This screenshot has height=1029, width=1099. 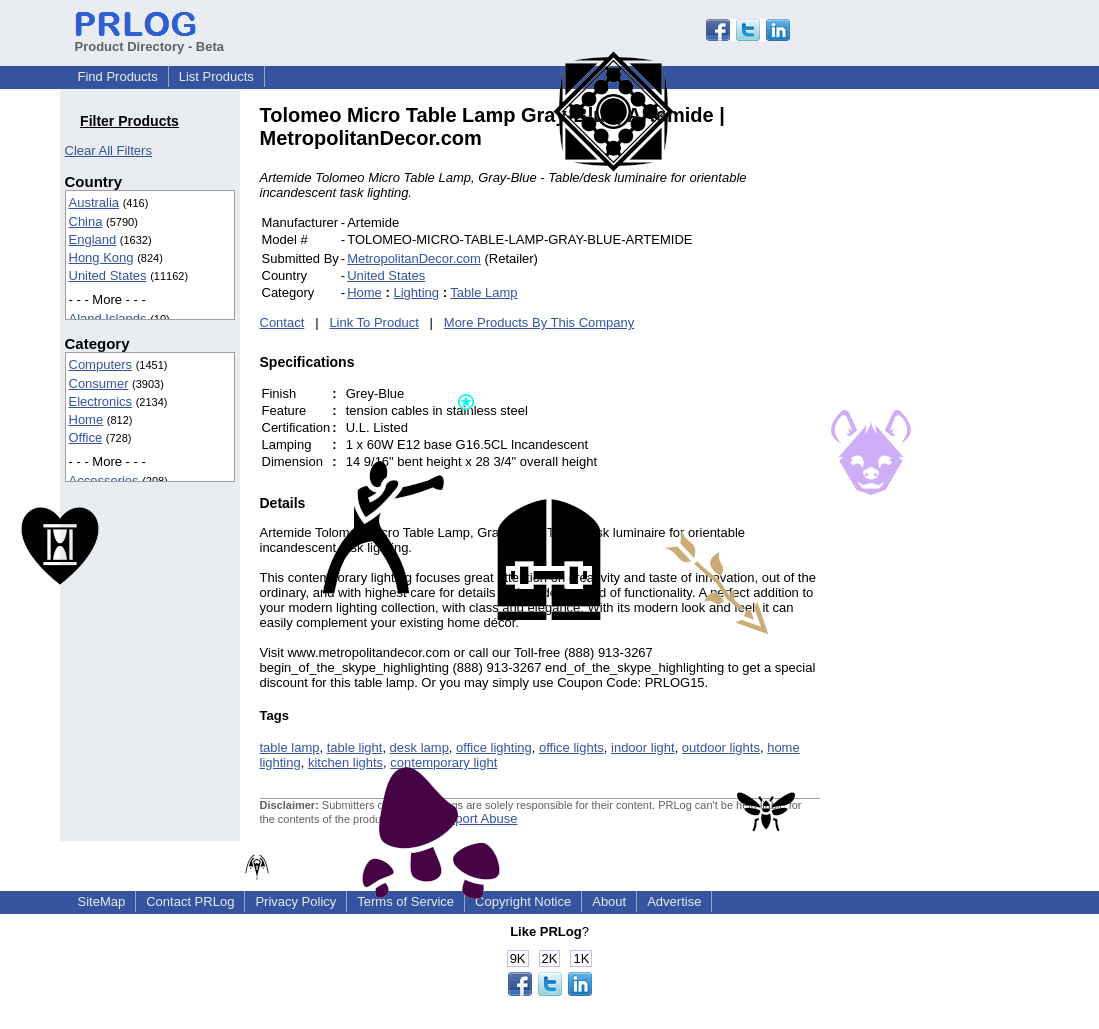 I want to click on a locked or inaccessible area in a game, so click(x=549, y=555).